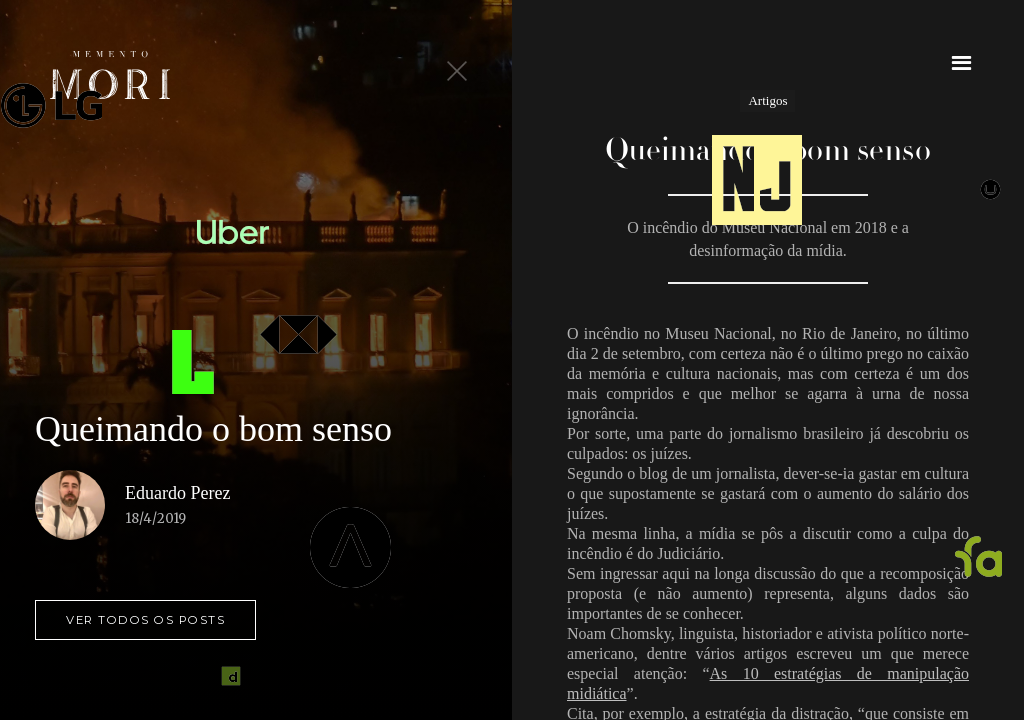  What do you see at coordinates (978, 556) in the screenshot?
I see `open Favro project management app` at bounding box center [978, 556].